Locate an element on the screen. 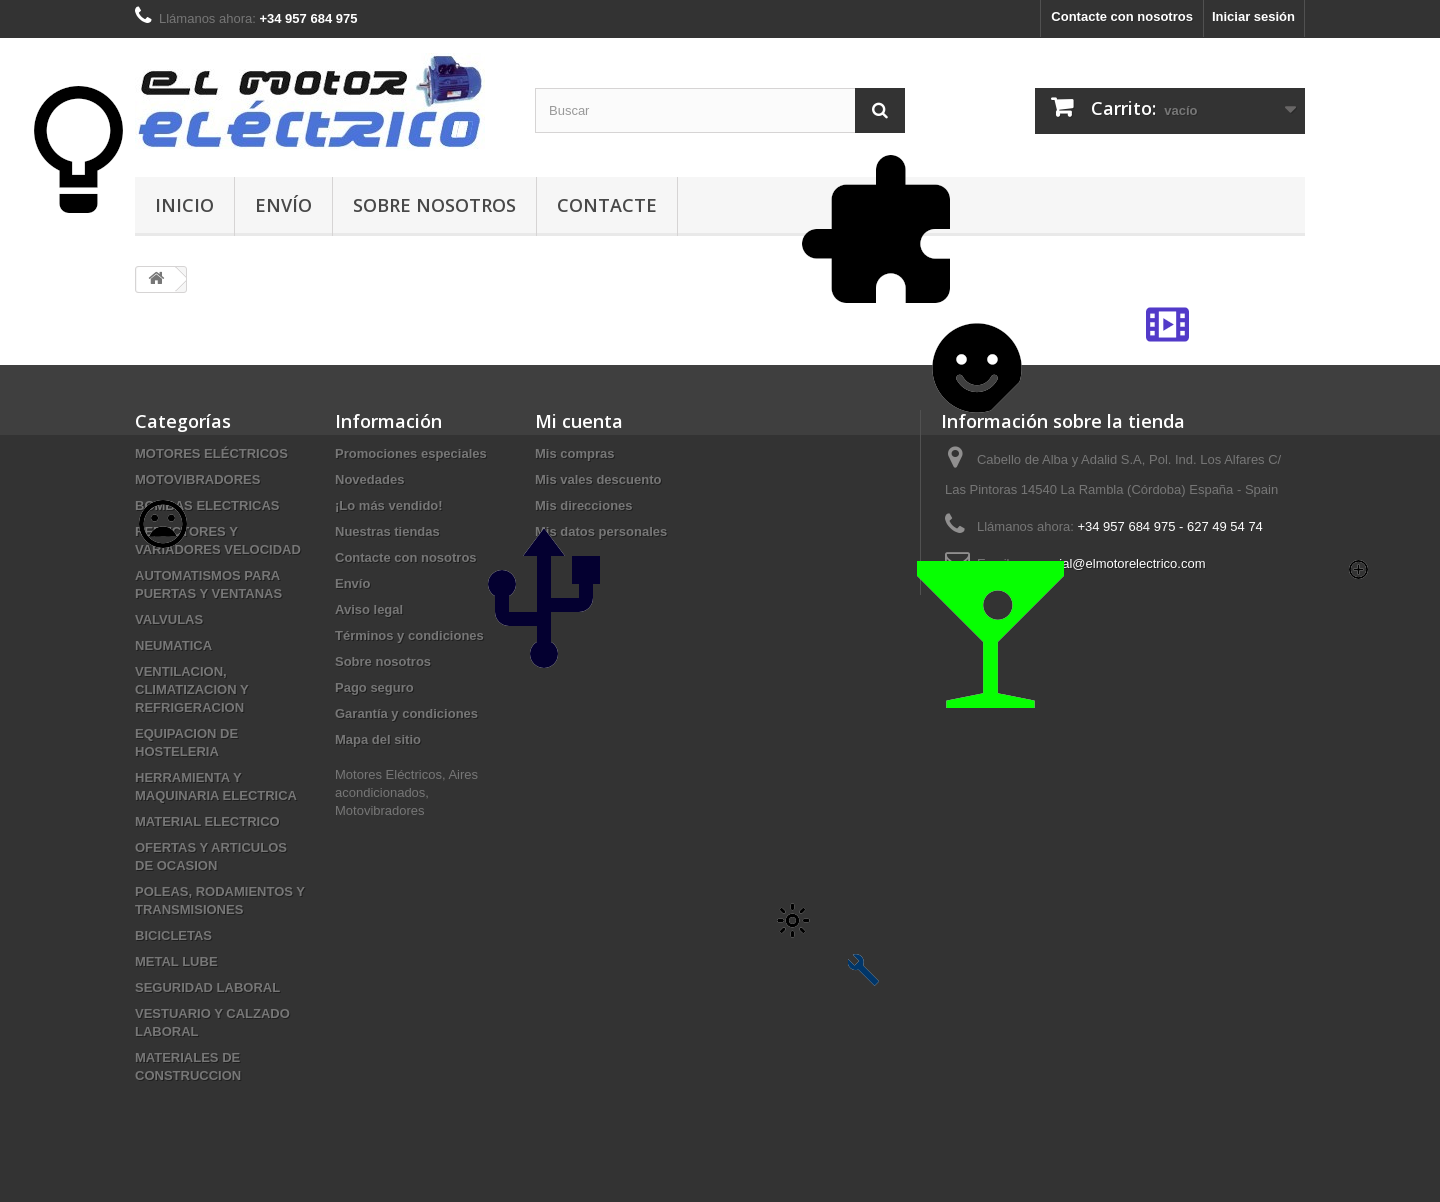 This screenshot has width=1440, height=1202. manage plugins or extensions is located at coordinates (876, 229).